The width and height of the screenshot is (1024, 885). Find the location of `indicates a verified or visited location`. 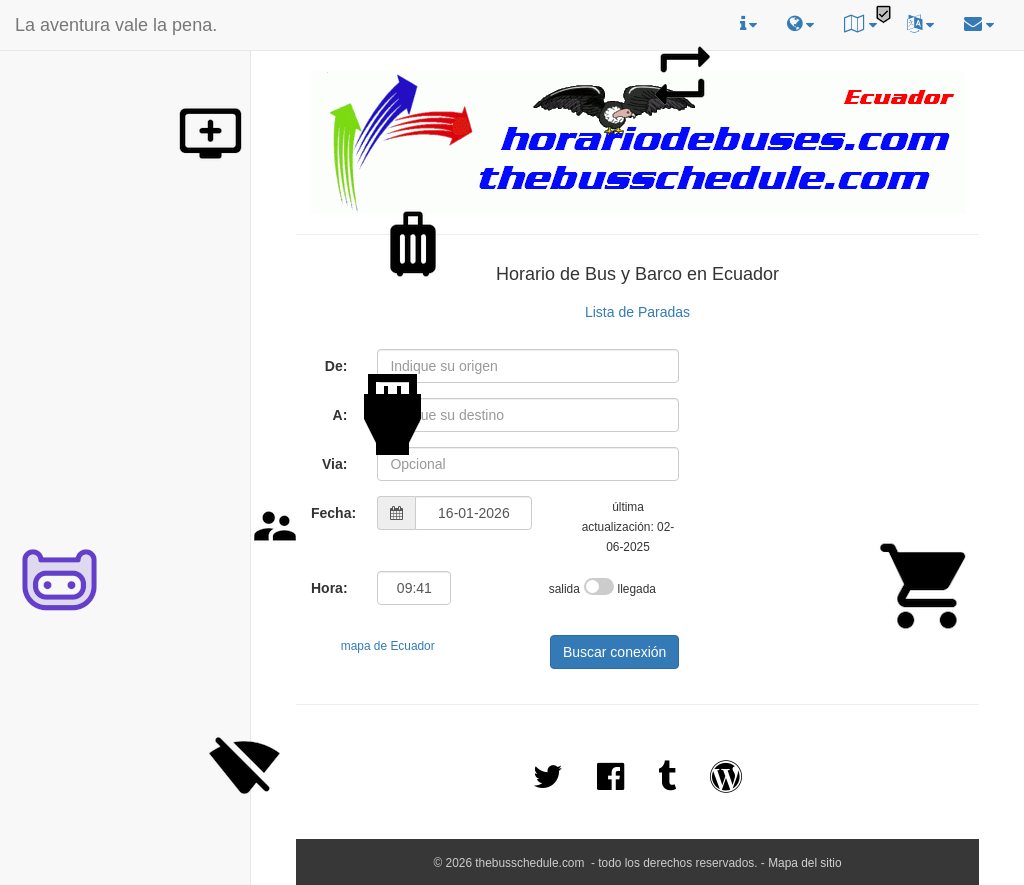

indicates a verified or visited location is located at coordinates (883, 14).